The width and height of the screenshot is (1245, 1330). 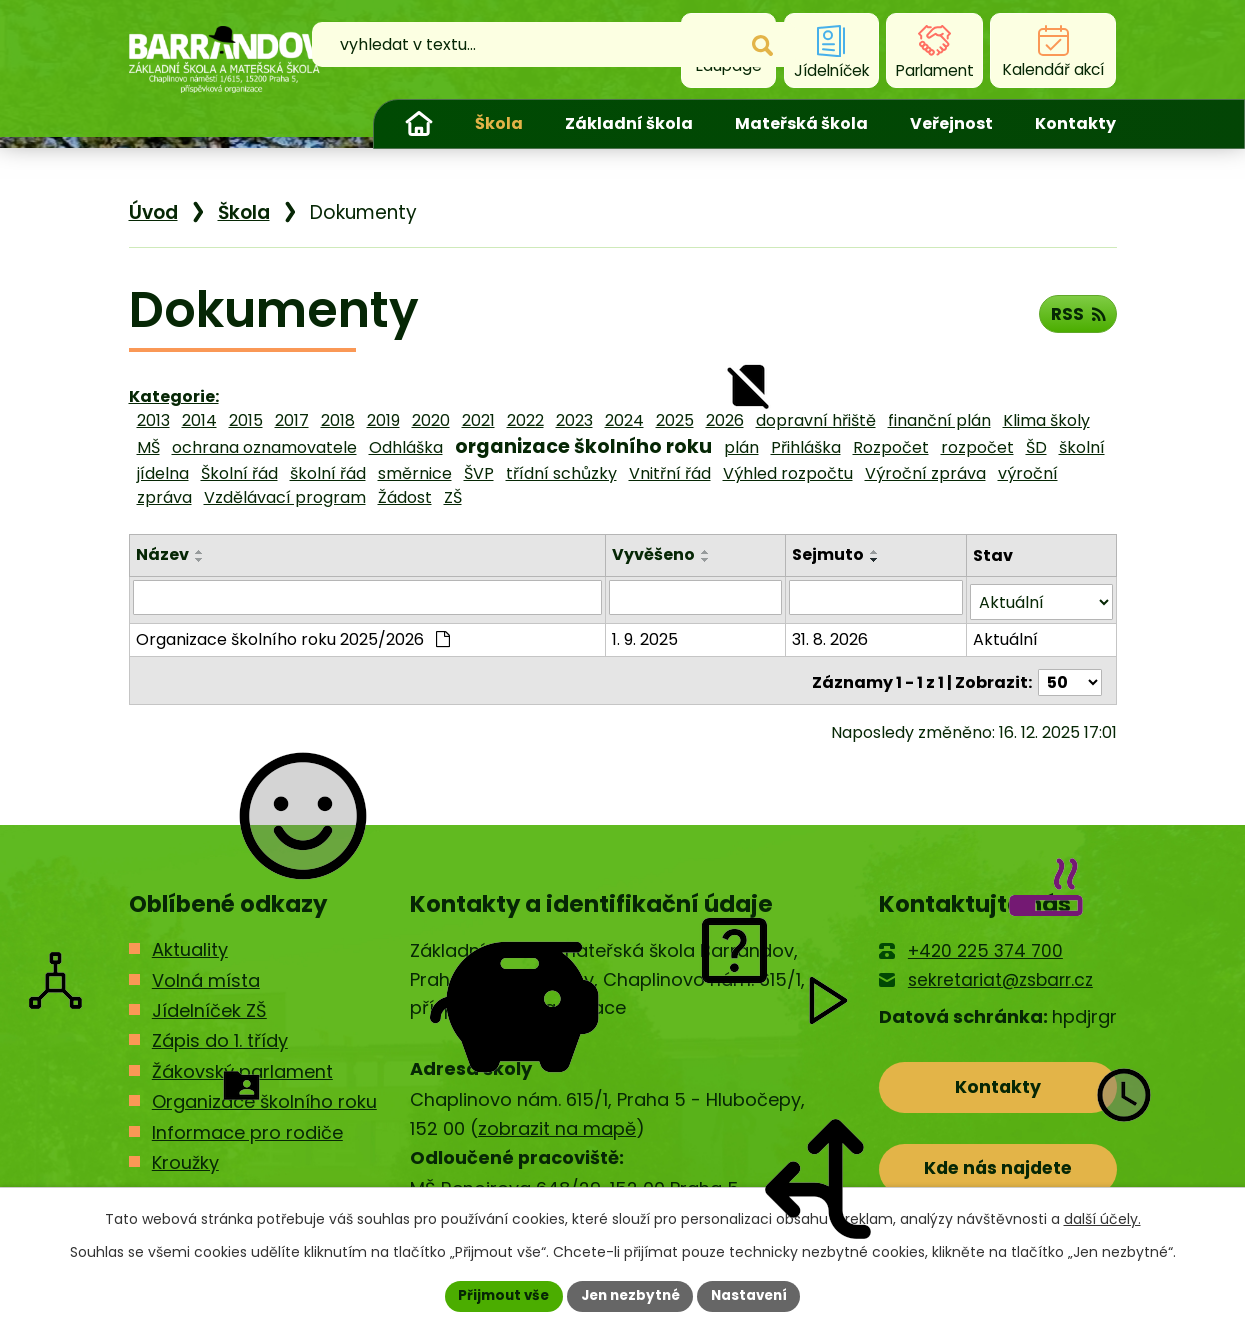 What do you see at coordinates (57, 980) in the screenshot?
I see `view type hierarchy in code editor` at bounding box center [57, 980].